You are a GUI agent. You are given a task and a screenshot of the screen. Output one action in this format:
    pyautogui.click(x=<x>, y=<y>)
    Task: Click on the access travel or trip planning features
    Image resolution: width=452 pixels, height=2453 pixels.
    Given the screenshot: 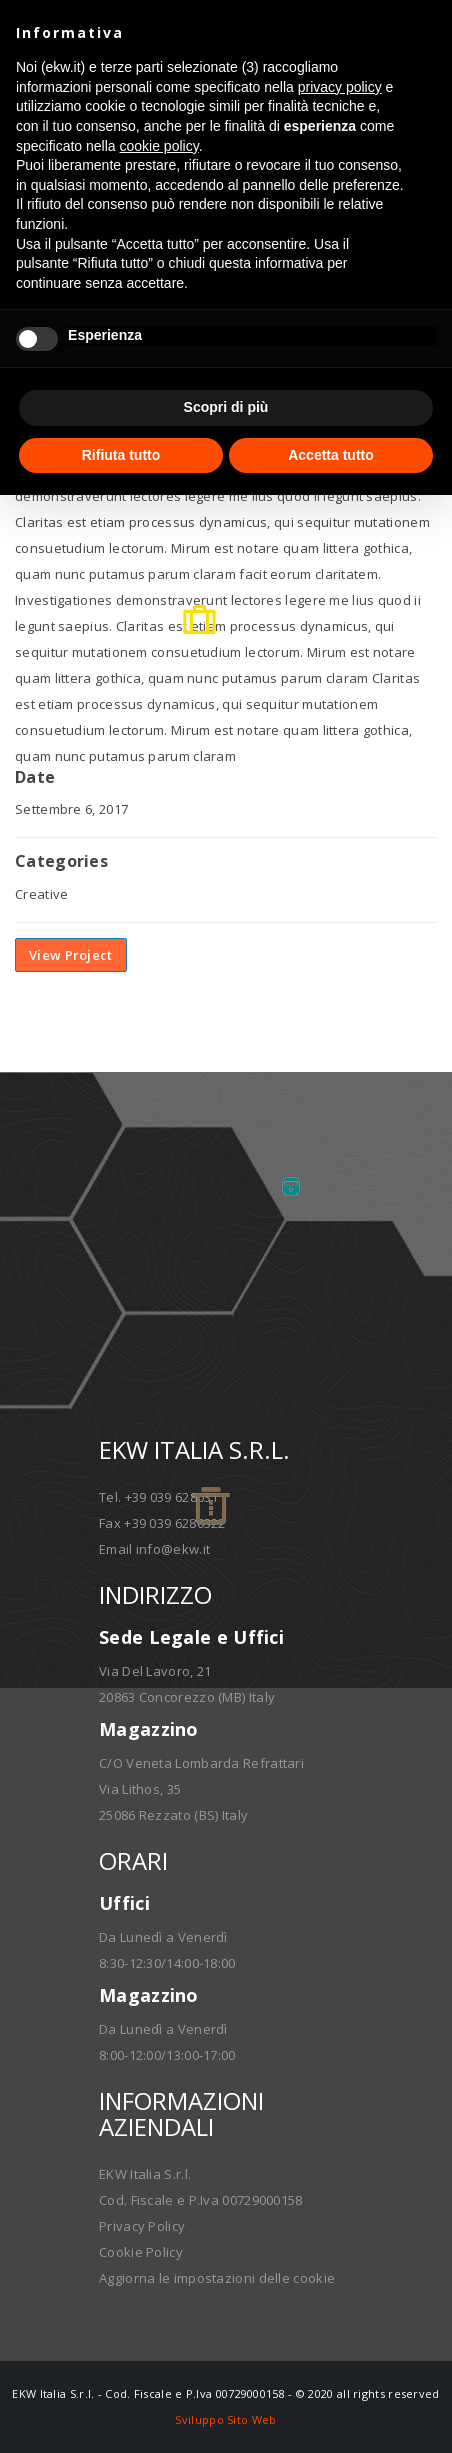 What is the action you would take?
    pyautogui.click(x=199, y=619)
    